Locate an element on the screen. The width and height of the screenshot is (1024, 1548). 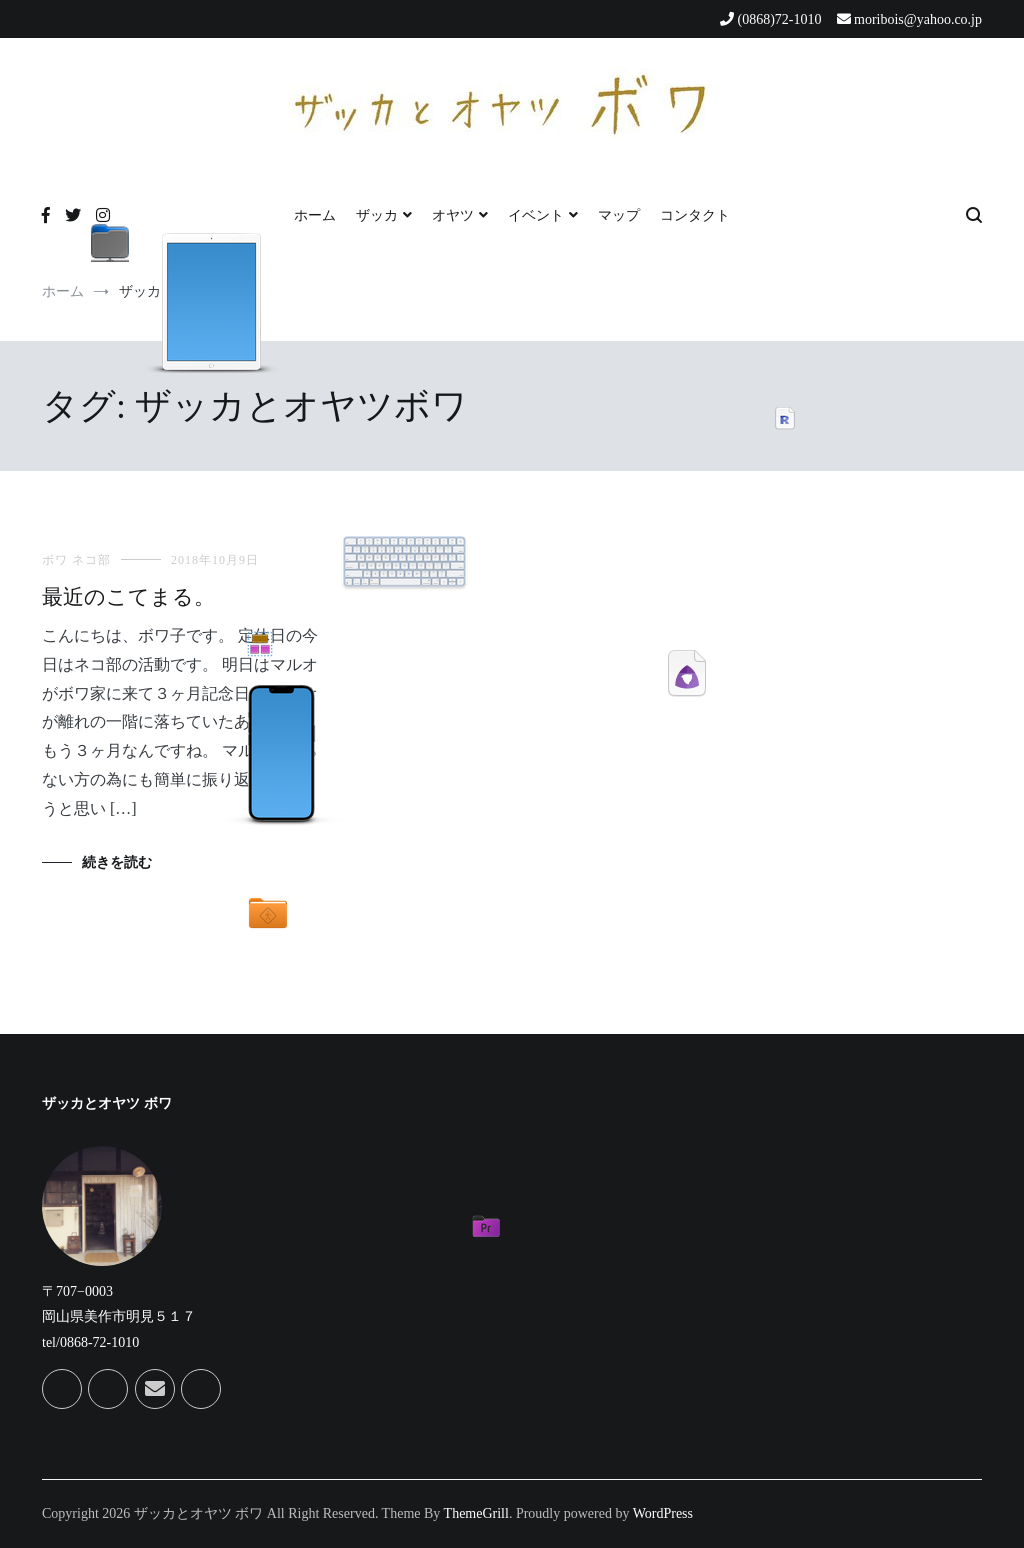
select all items in the current view is located at coordinates (260, 644).